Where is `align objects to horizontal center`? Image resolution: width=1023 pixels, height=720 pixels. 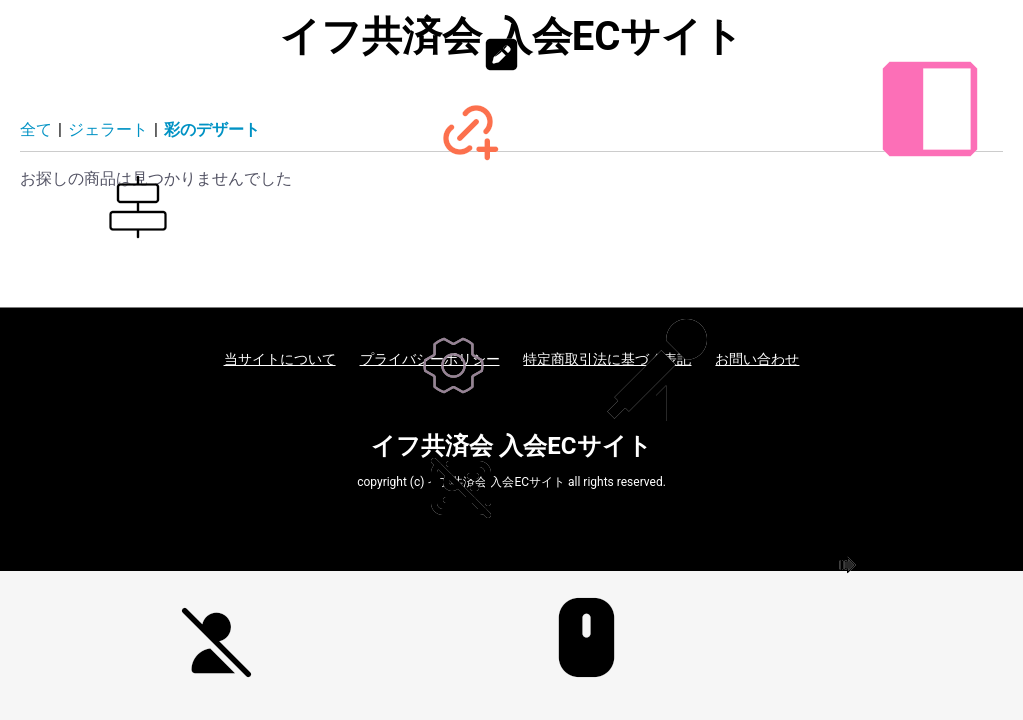
align objects to horizontal center is located at coordinates (138, 207).